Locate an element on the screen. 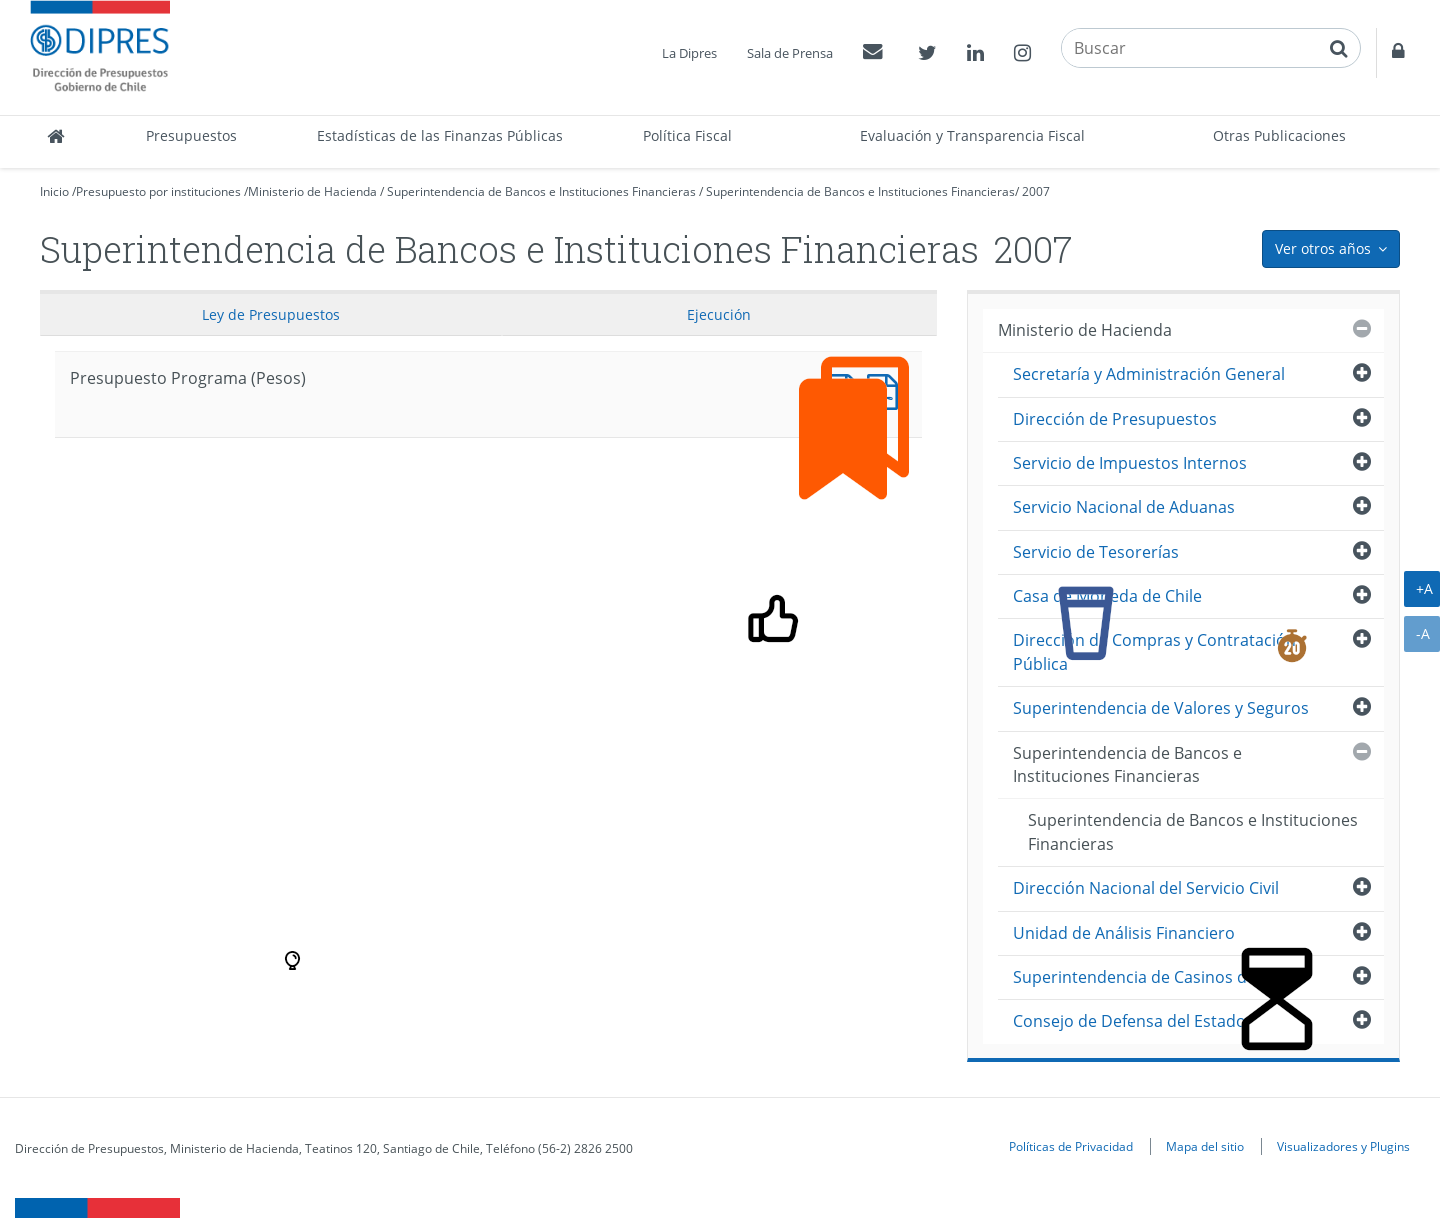  like or upvote content is located at coordinates (774, 618).